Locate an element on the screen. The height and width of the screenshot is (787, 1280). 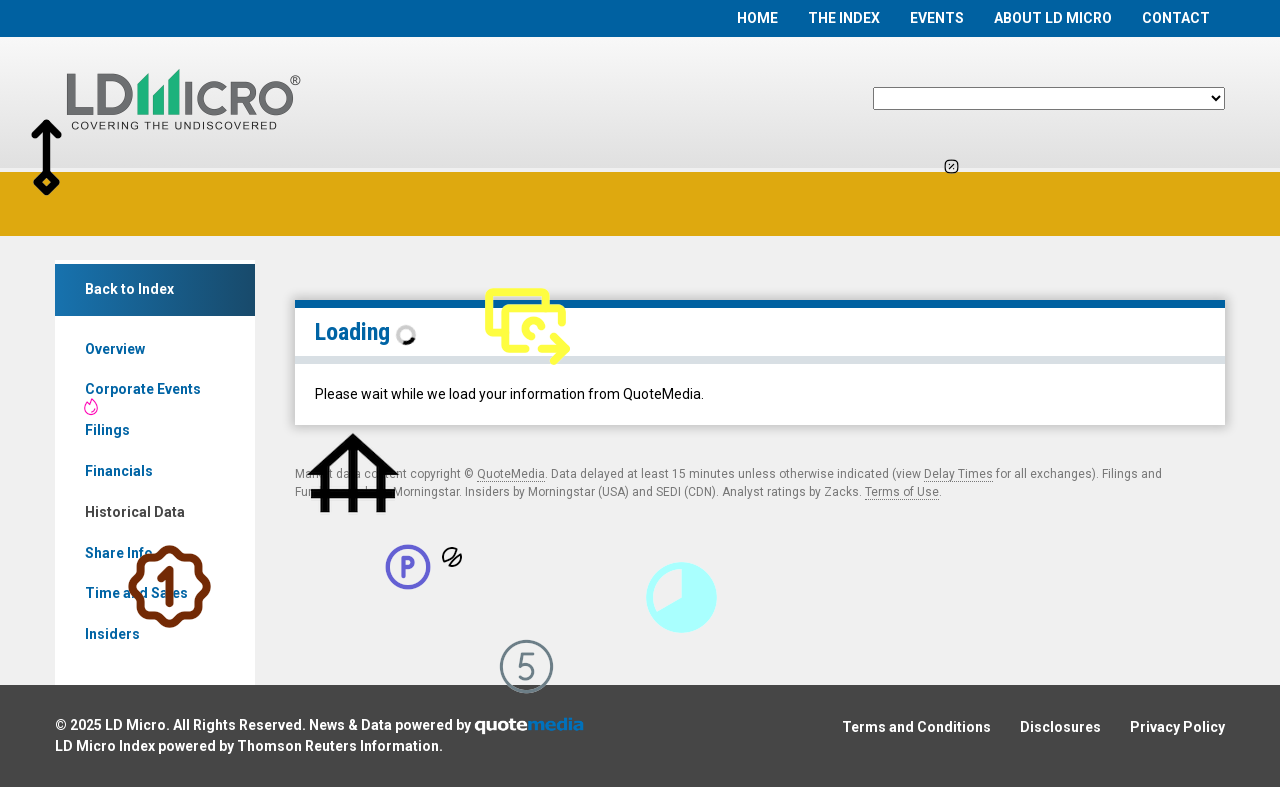
transfer funds between accounts is located at coordinates (525, 320).